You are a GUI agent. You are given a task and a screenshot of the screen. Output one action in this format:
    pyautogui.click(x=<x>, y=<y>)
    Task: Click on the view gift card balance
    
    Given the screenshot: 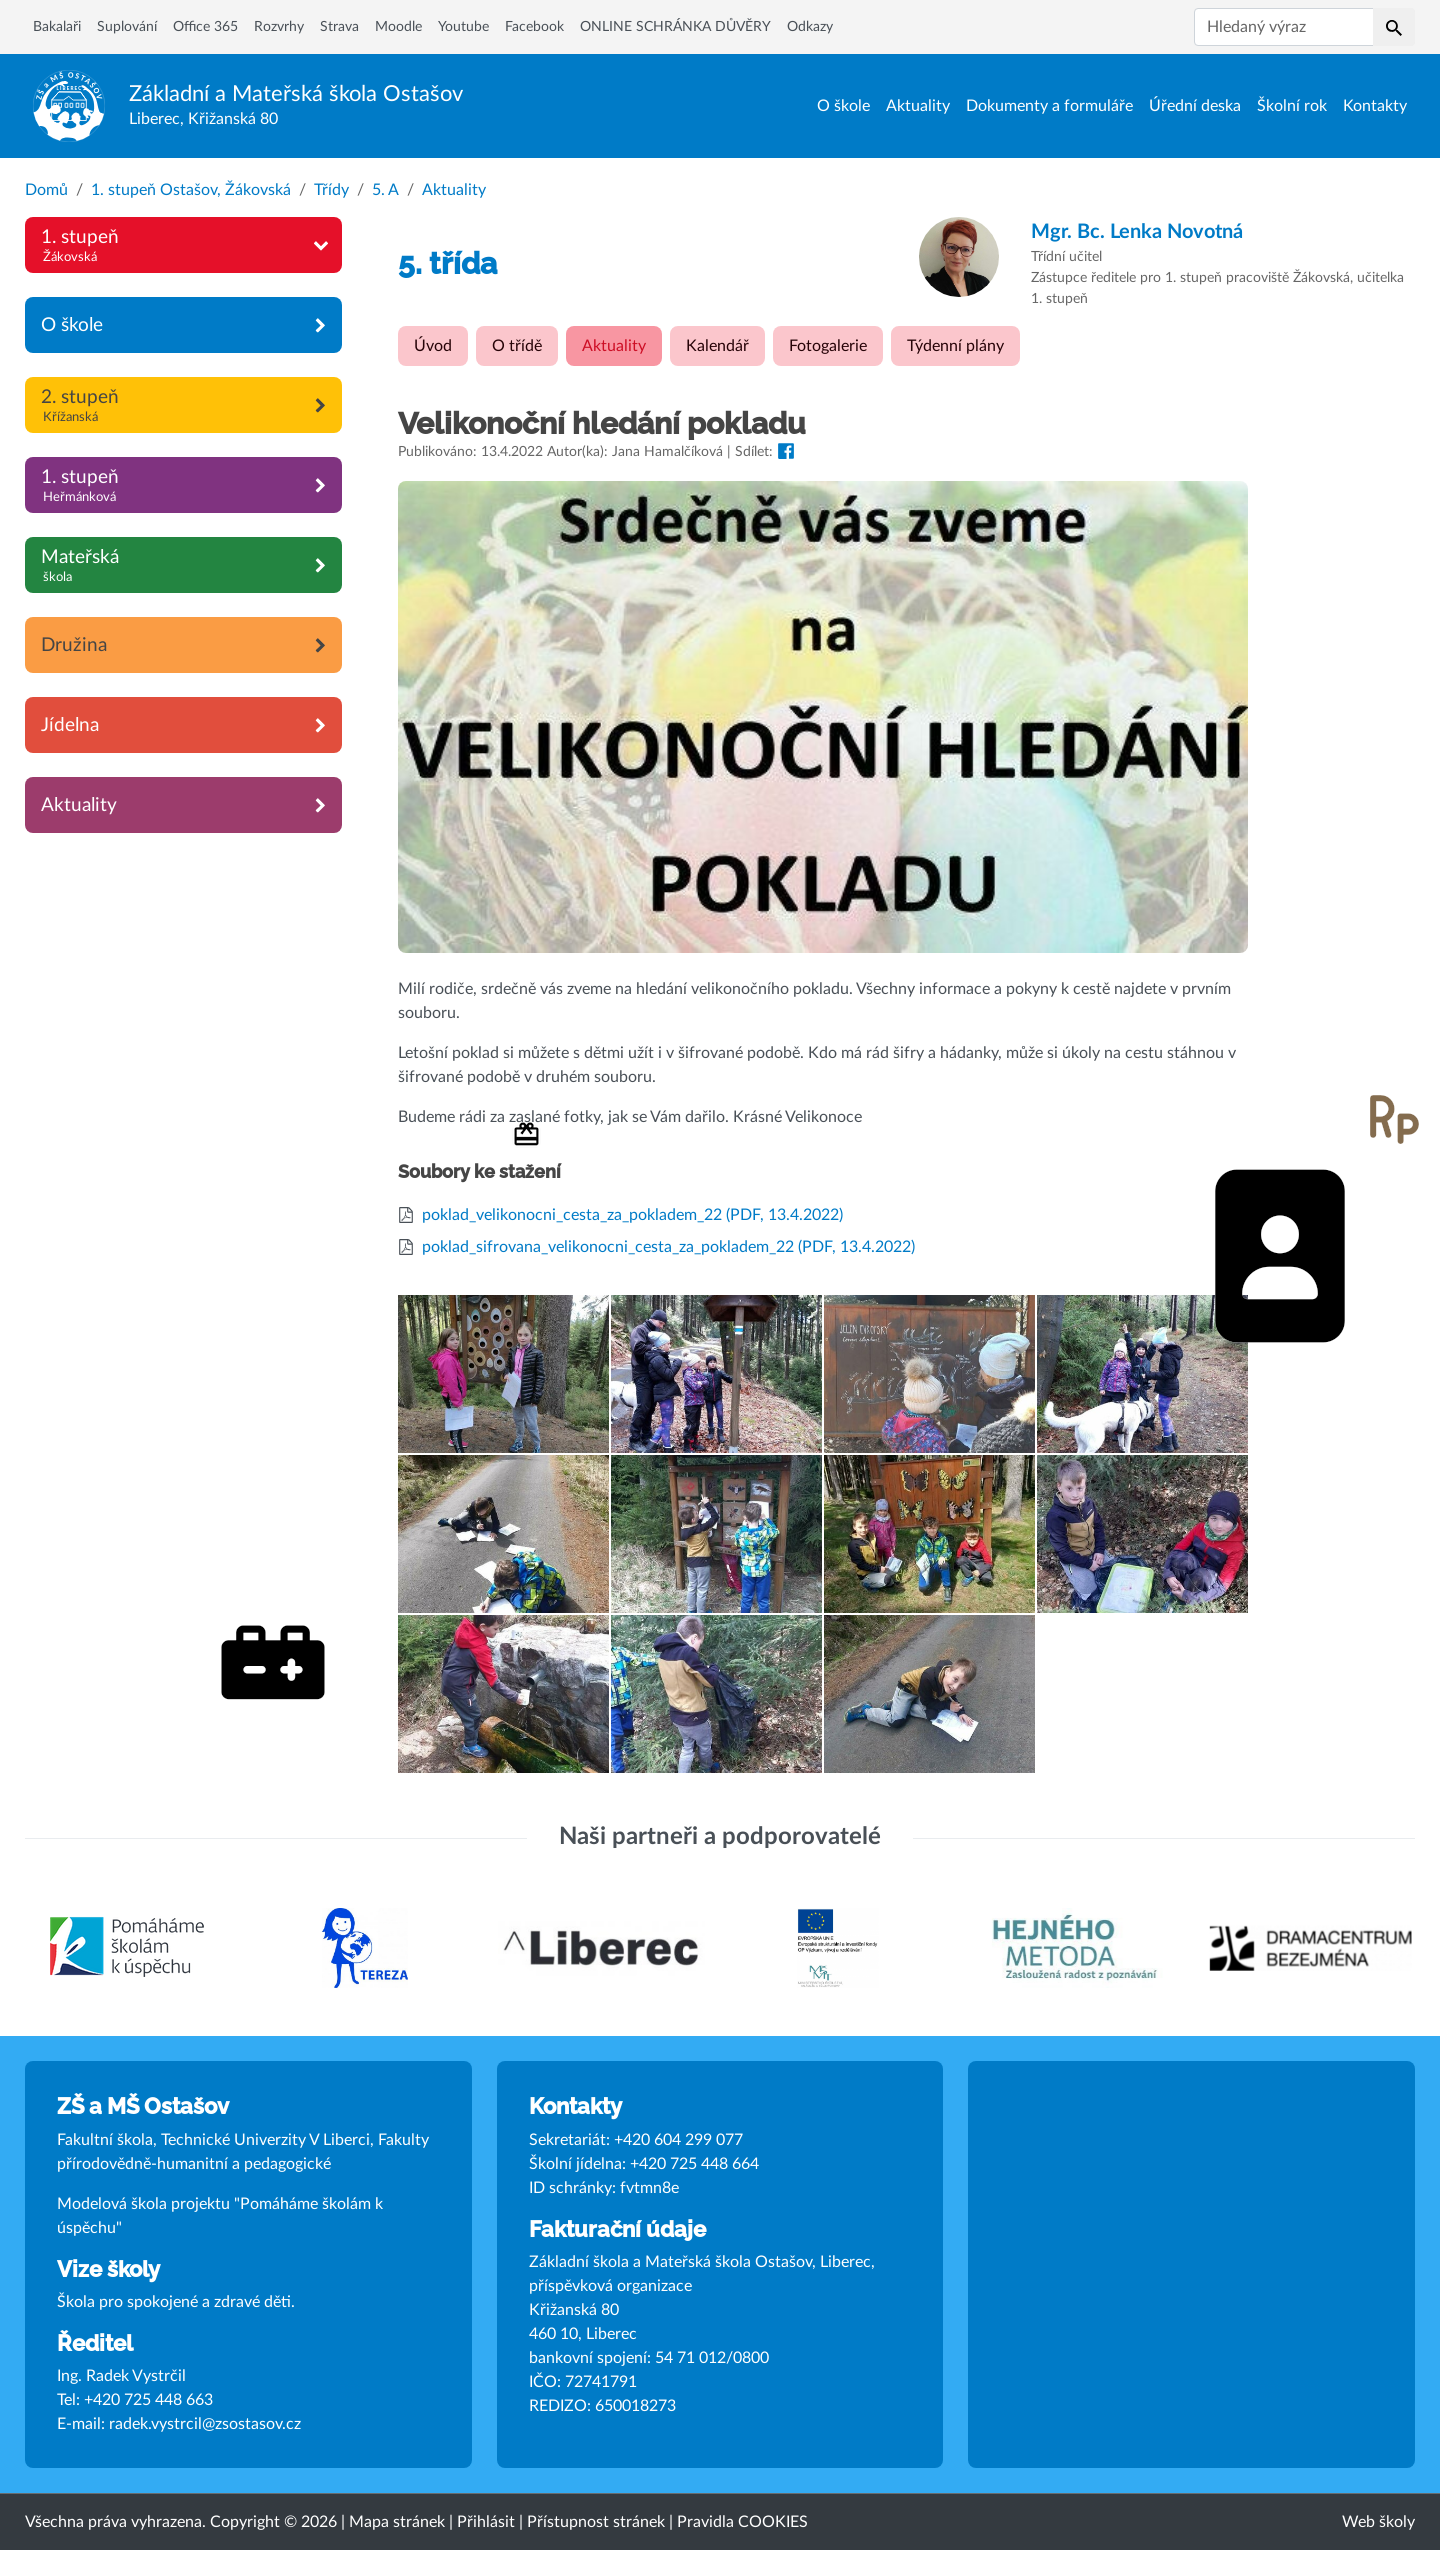 What is the action you would take?
    pyautogui.click(x=526, y=1134)
    